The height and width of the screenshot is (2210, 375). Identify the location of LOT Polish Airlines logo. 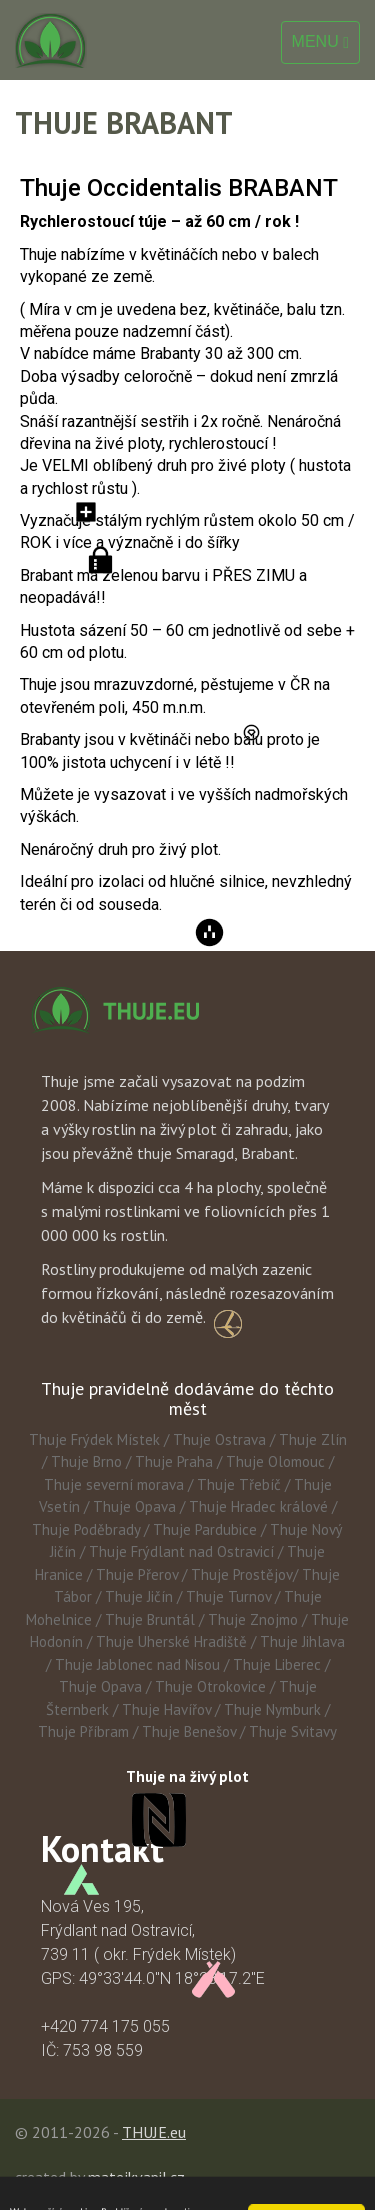
(228, 1324).